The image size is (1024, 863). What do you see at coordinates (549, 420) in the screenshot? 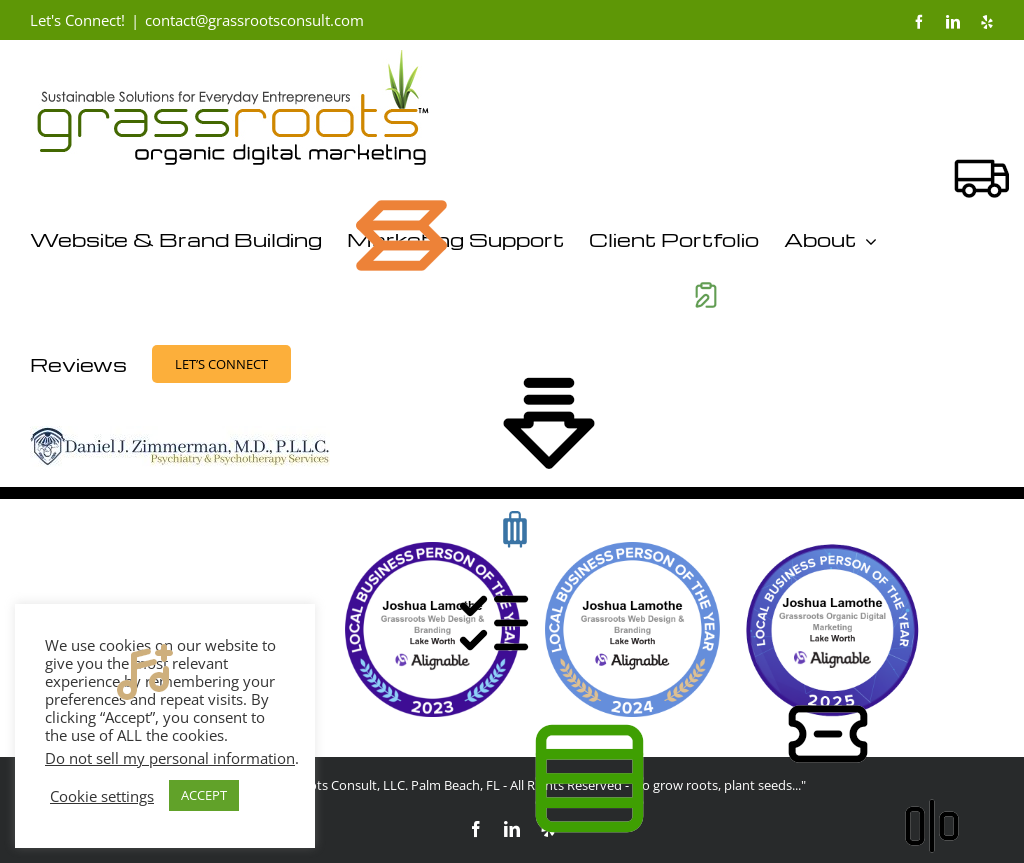
I see `download file or content` at bounding box center [549, 420].